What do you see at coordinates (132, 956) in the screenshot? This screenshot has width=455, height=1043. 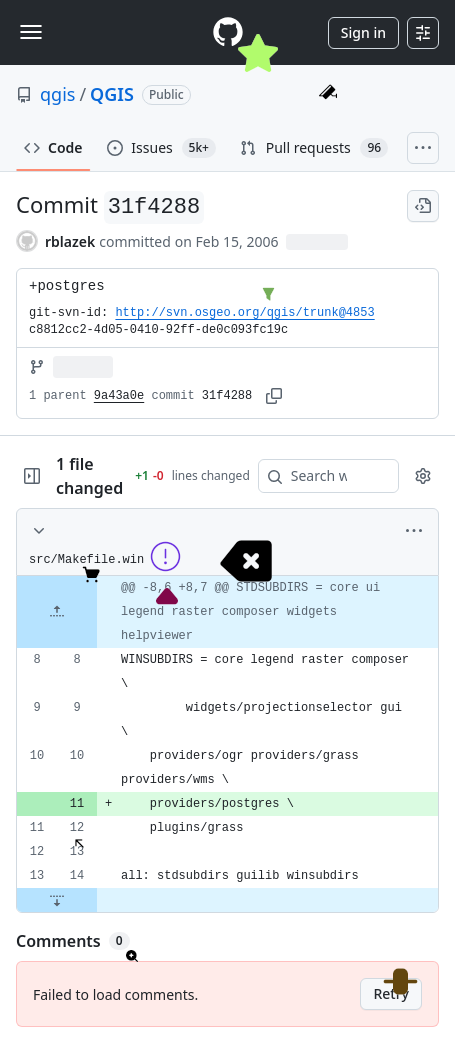 I see `zoom in on content` at bounding box center [132, 956].